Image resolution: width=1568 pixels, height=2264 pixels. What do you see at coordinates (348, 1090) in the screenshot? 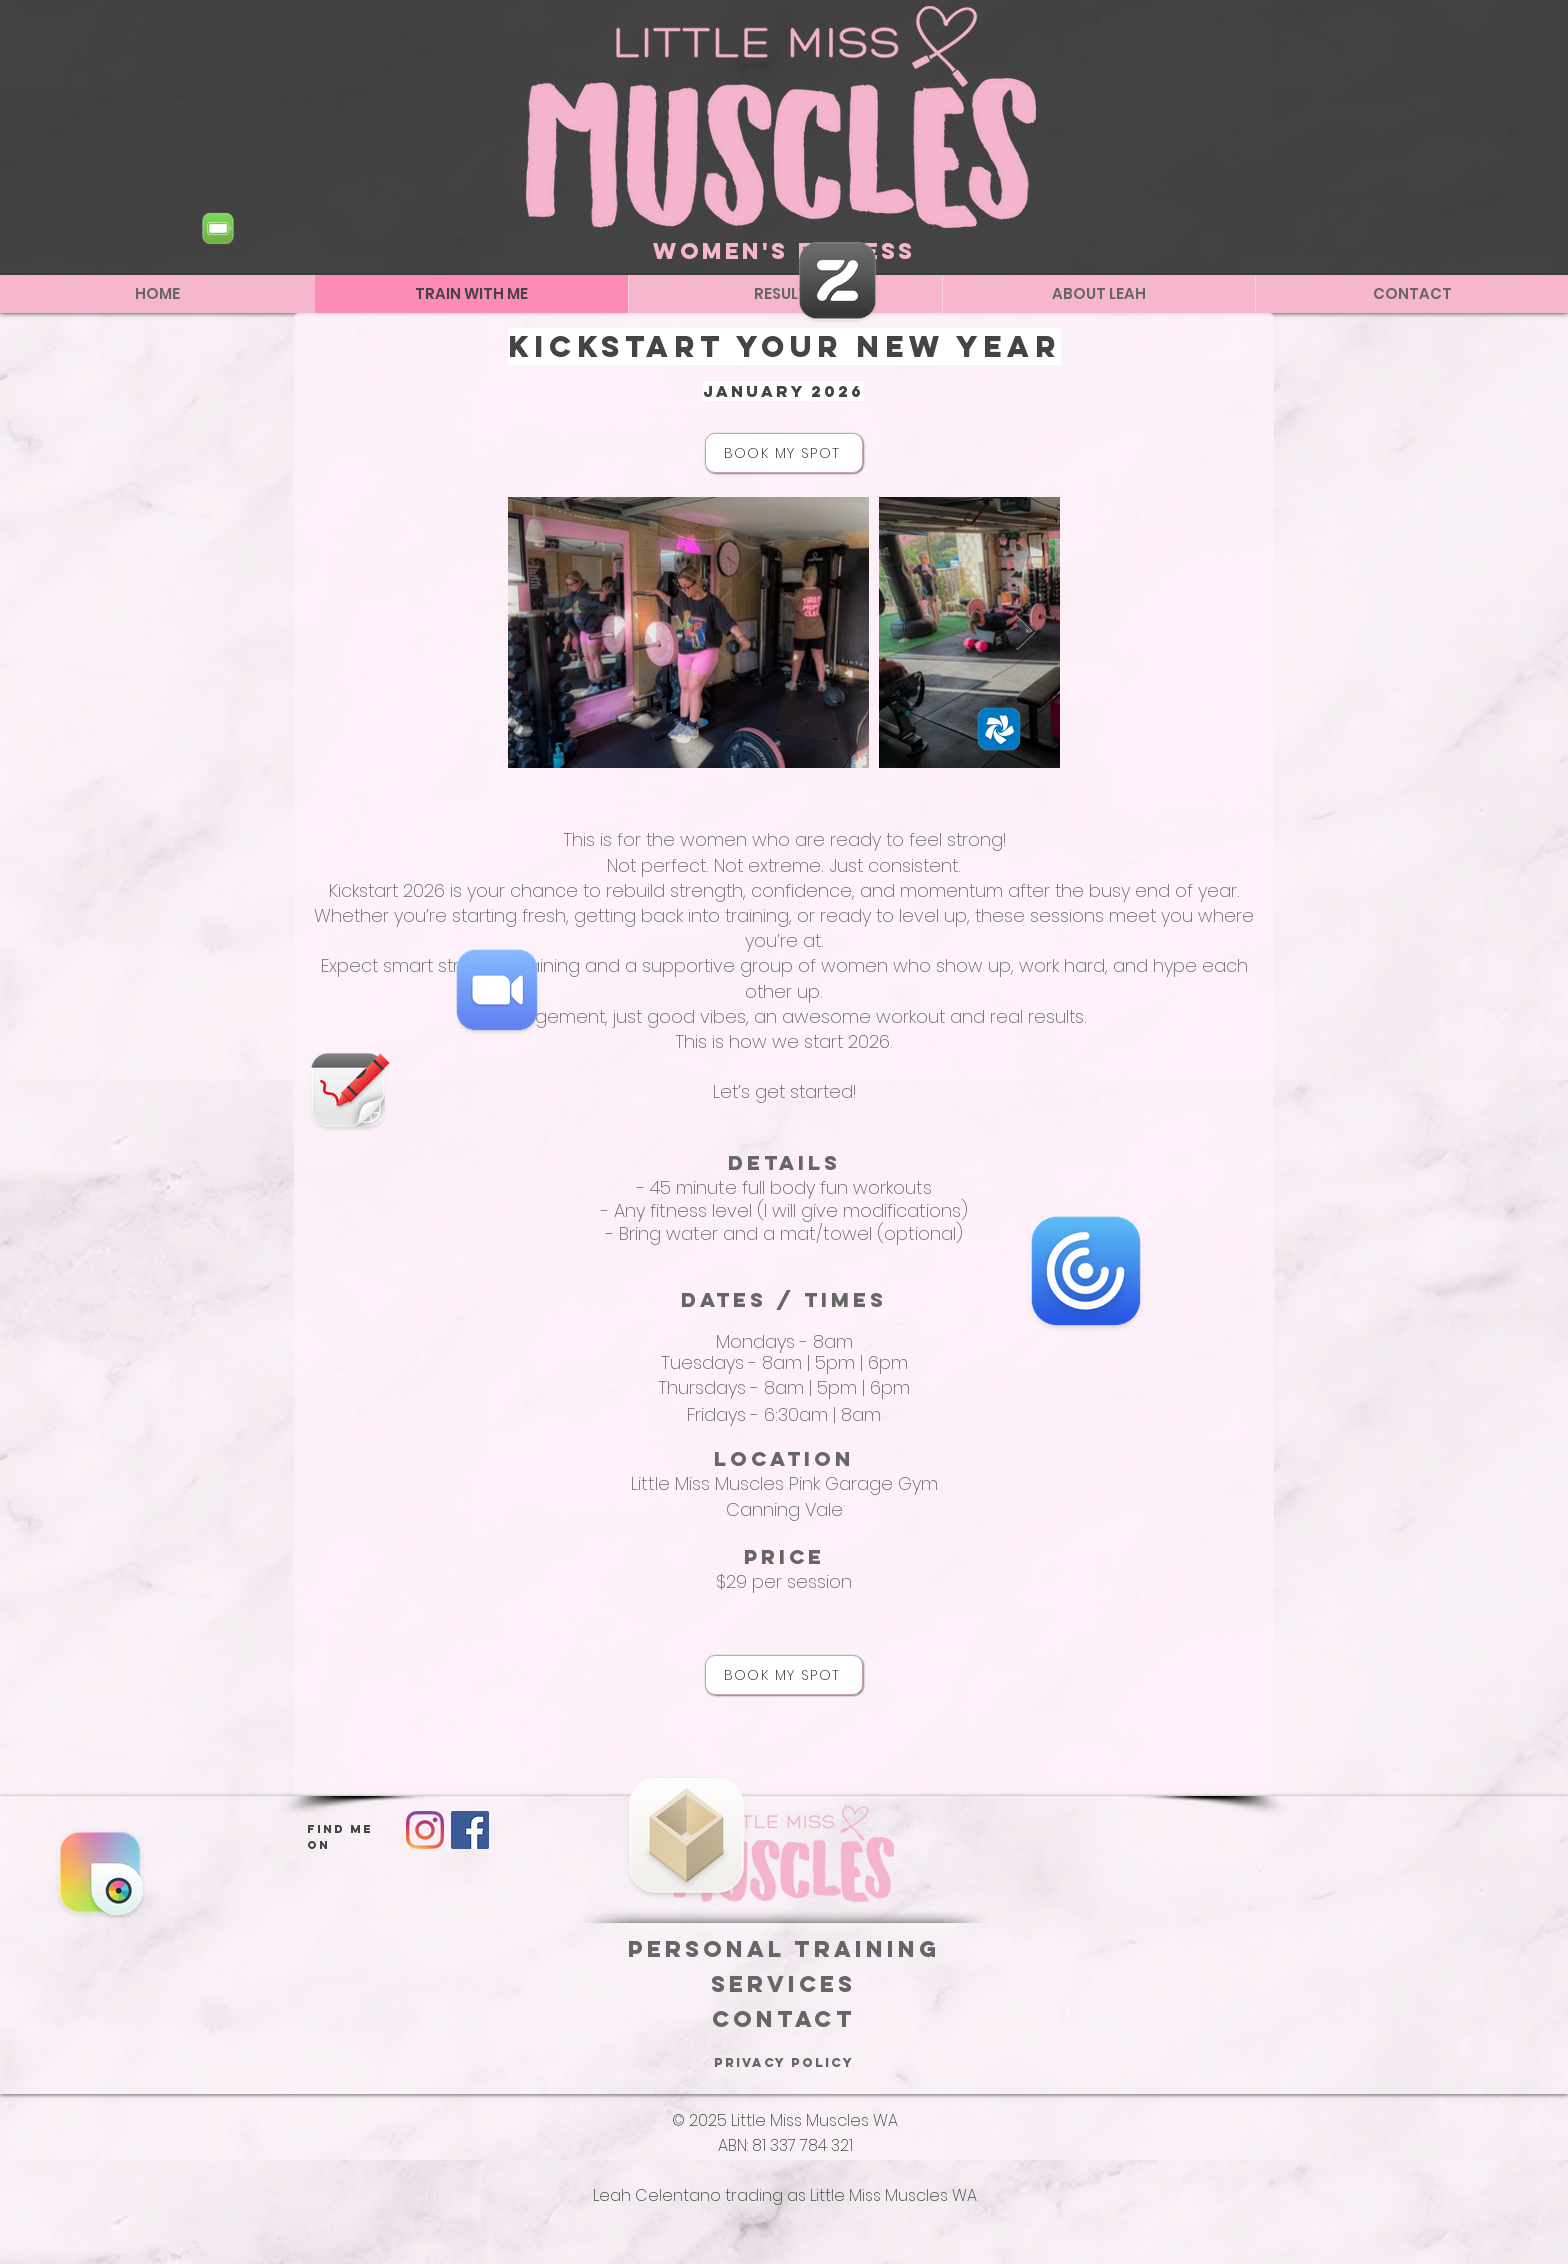
I see `open drawing app` at bounding box center [348, 1090].